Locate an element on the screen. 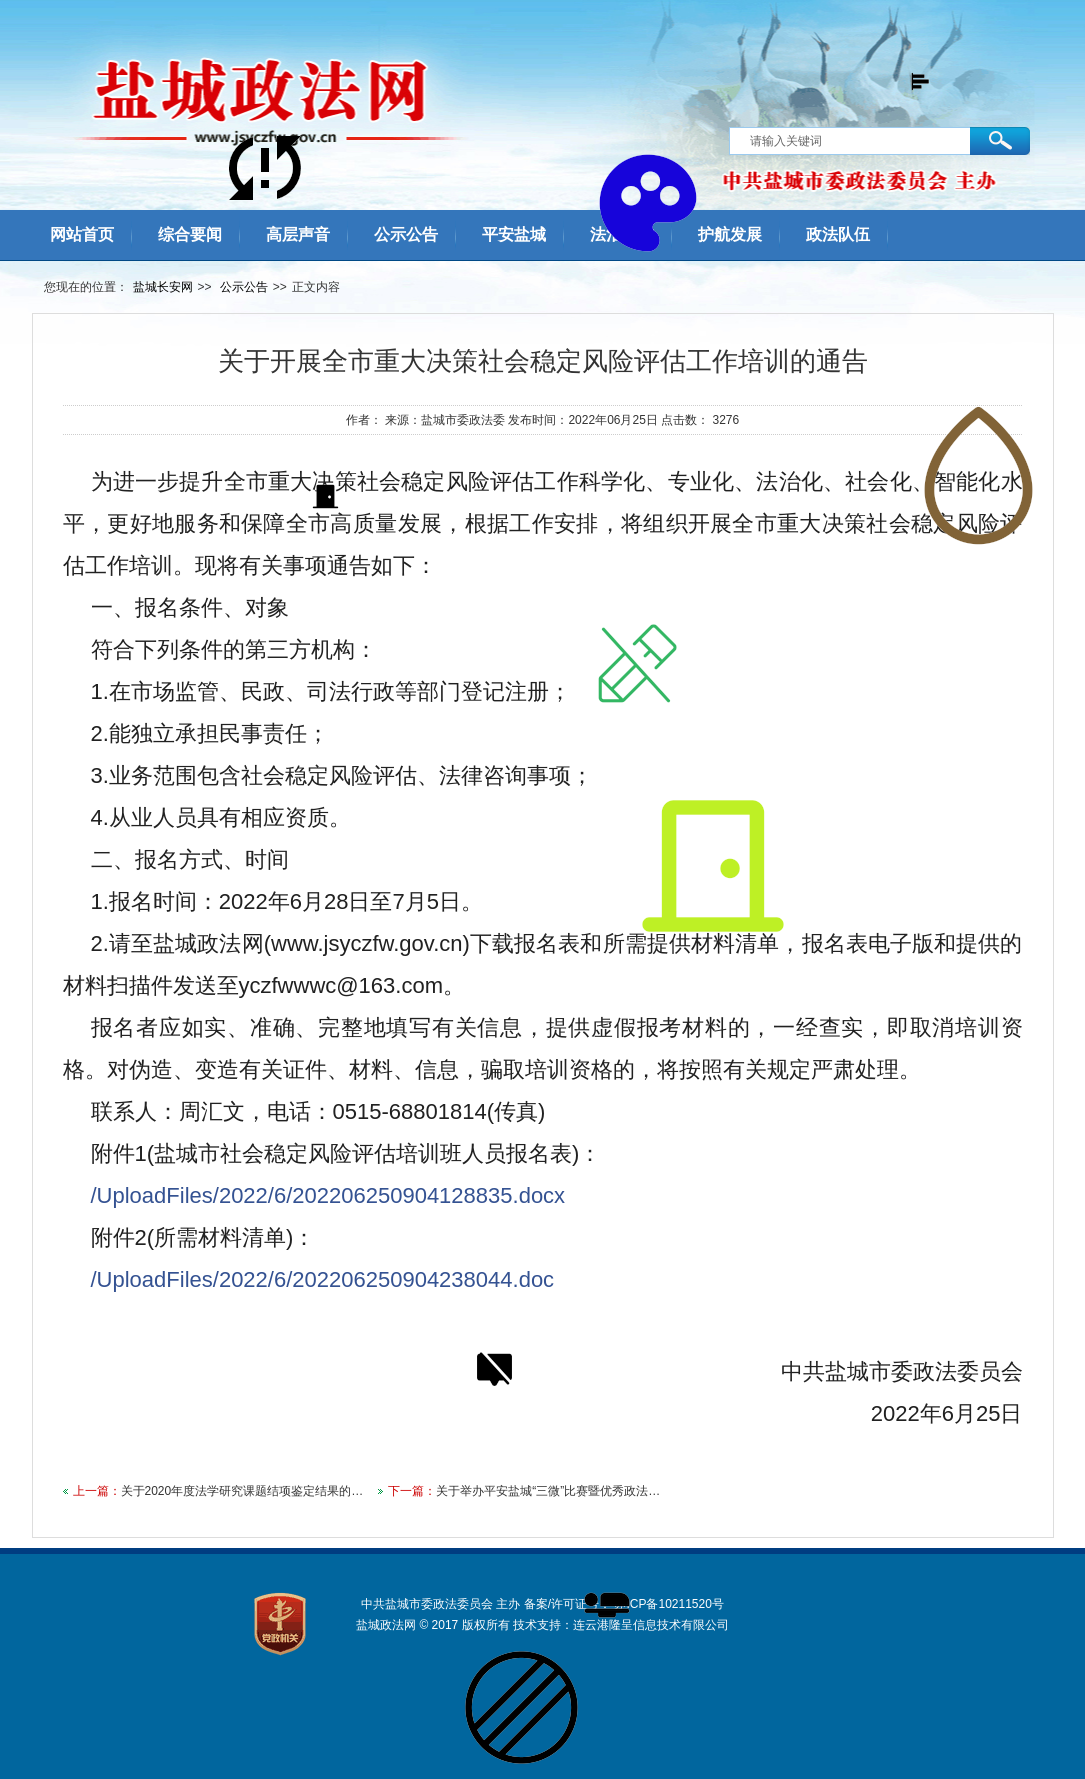 The image size is (1085, 1779). exit or log out of the application is located at coordinates (713, 866).